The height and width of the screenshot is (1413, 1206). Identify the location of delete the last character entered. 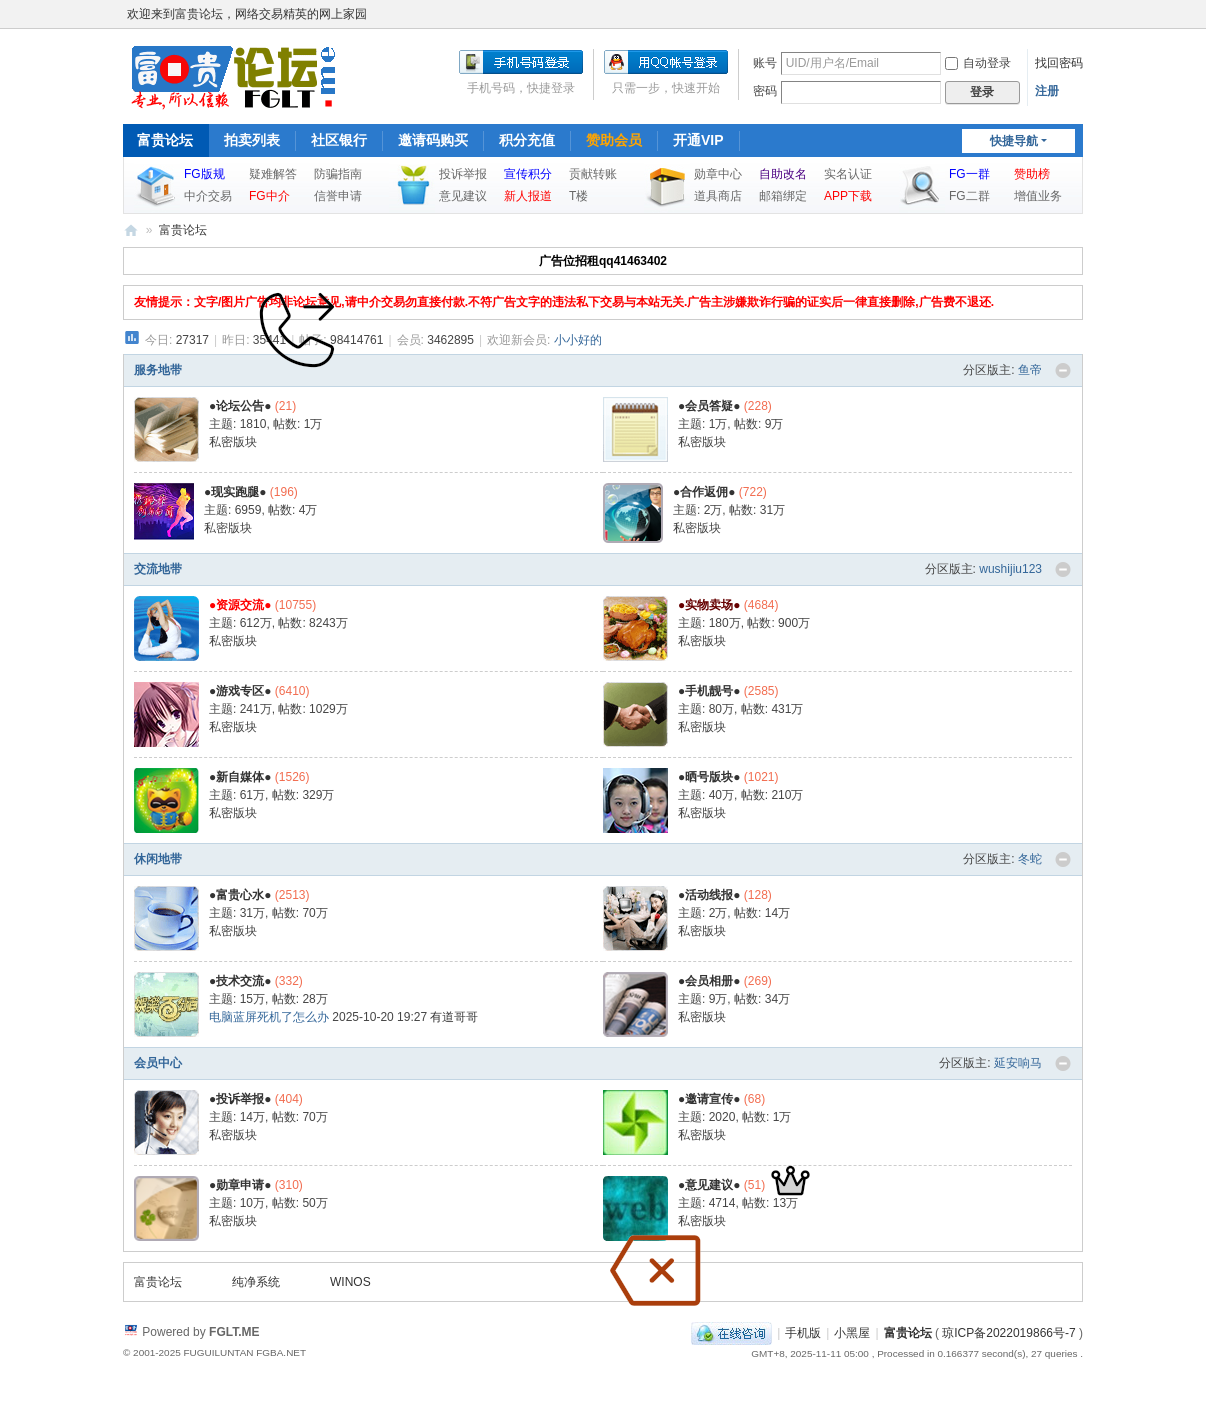
(658, 1270).